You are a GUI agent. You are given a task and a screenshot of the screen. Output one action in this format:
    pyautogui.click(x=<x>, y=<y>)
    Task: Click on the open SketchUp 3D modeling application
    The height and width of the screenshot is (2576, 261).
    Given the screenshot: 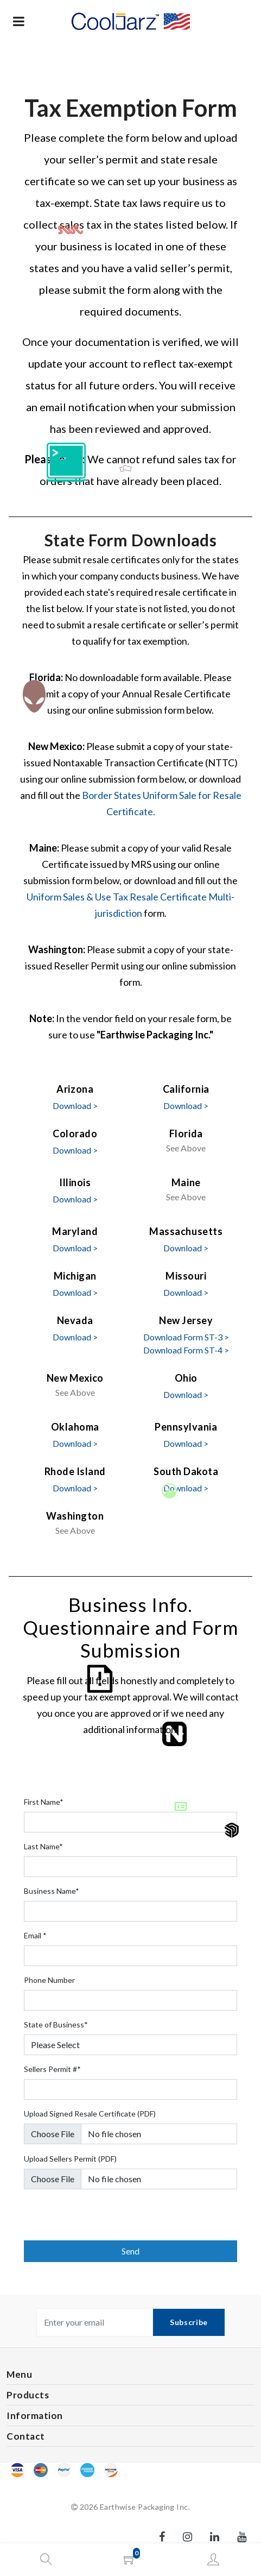 What is the action you would take?
    pyautogui.click(x=232, y=1830)
    